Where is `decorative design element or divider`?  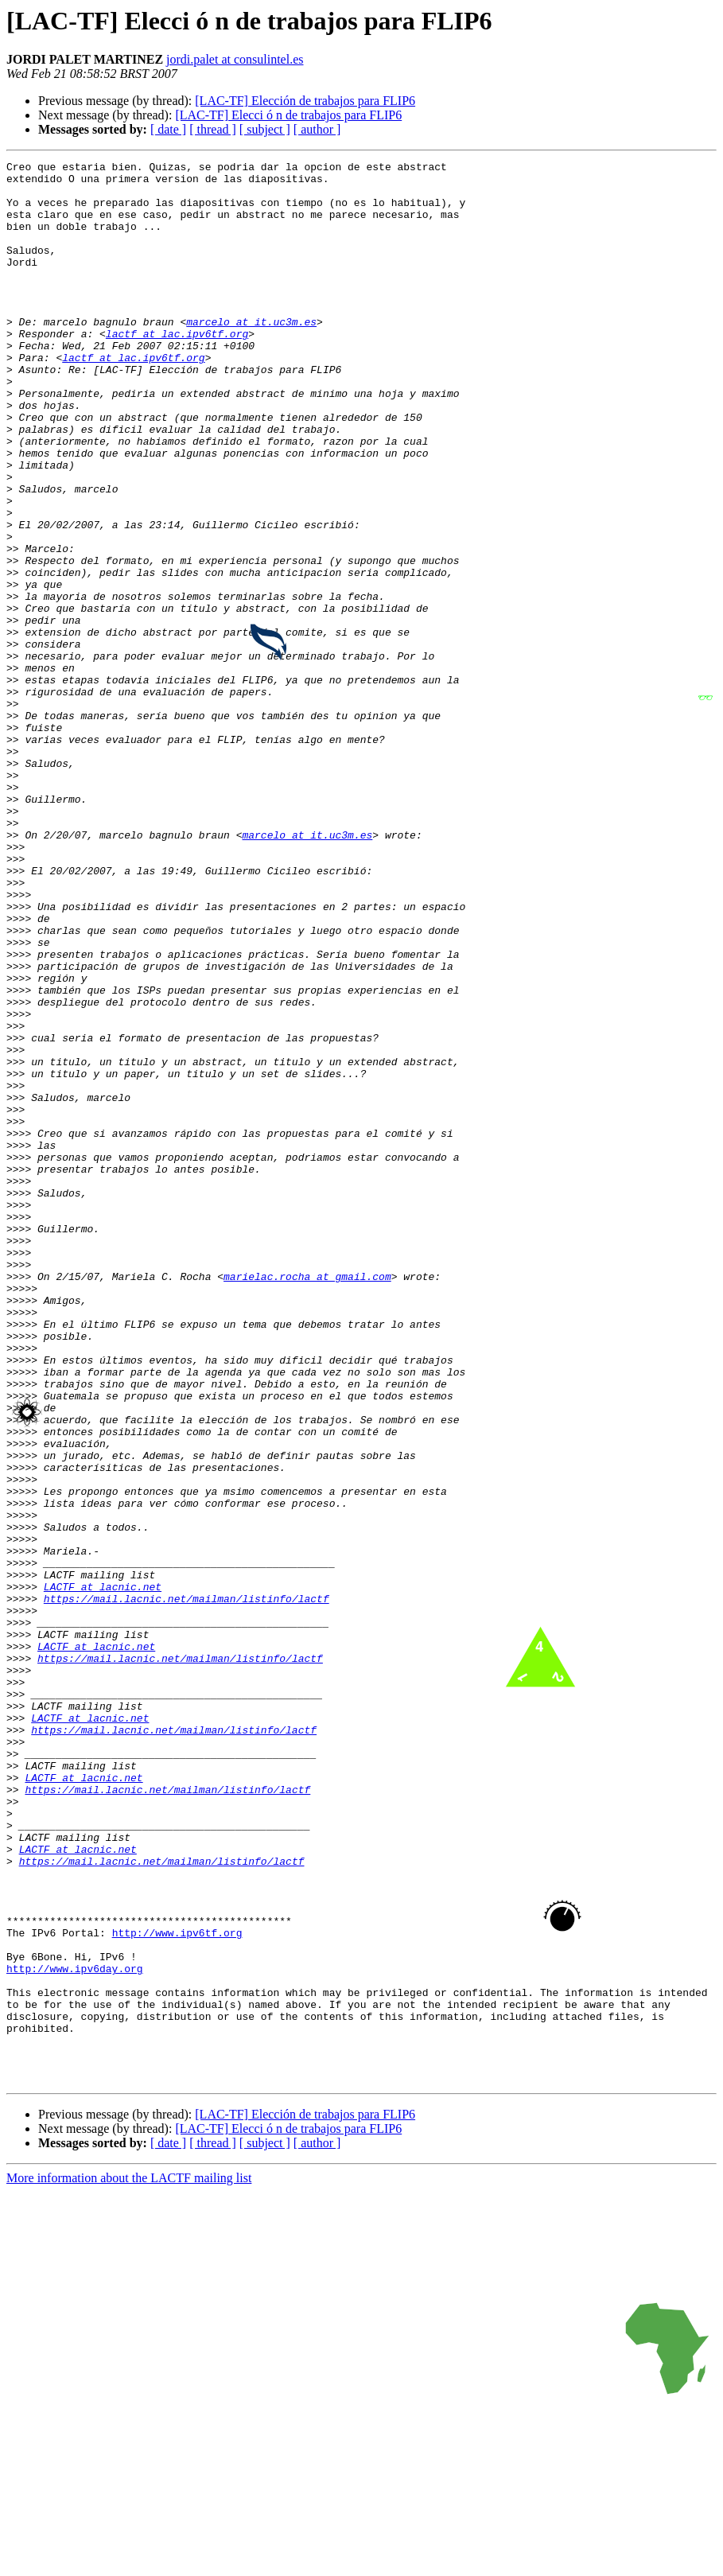 decorative design element or divider is located at coordinates (27, 1412).